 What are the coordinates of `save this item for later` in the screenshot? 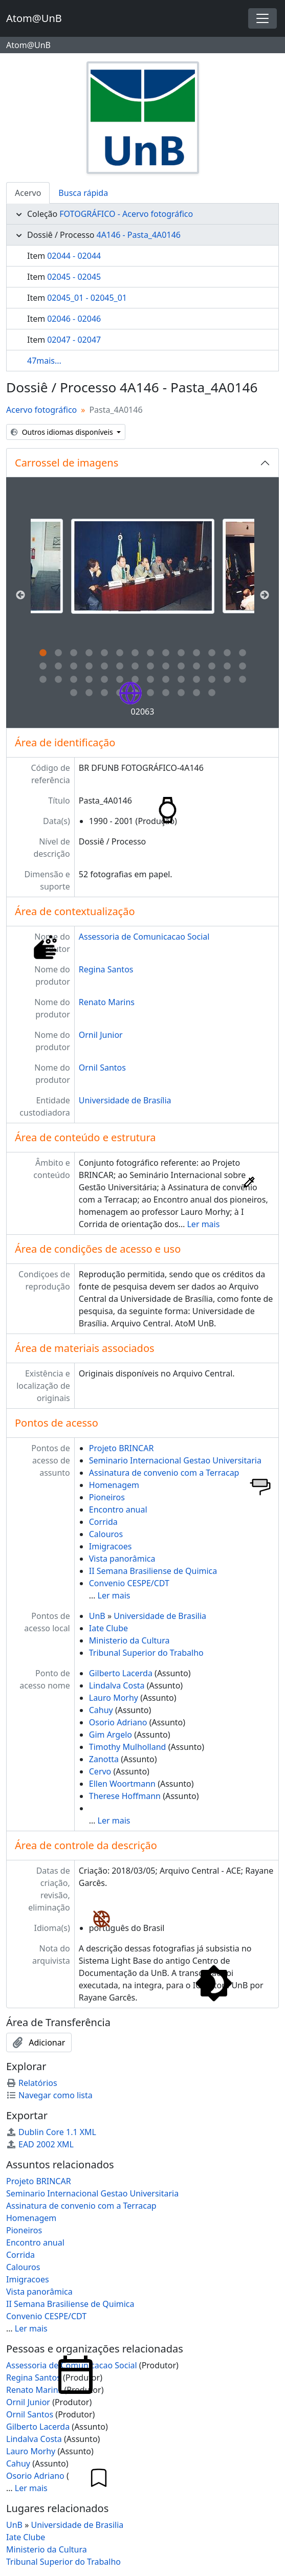 It's located at (99, 2478).